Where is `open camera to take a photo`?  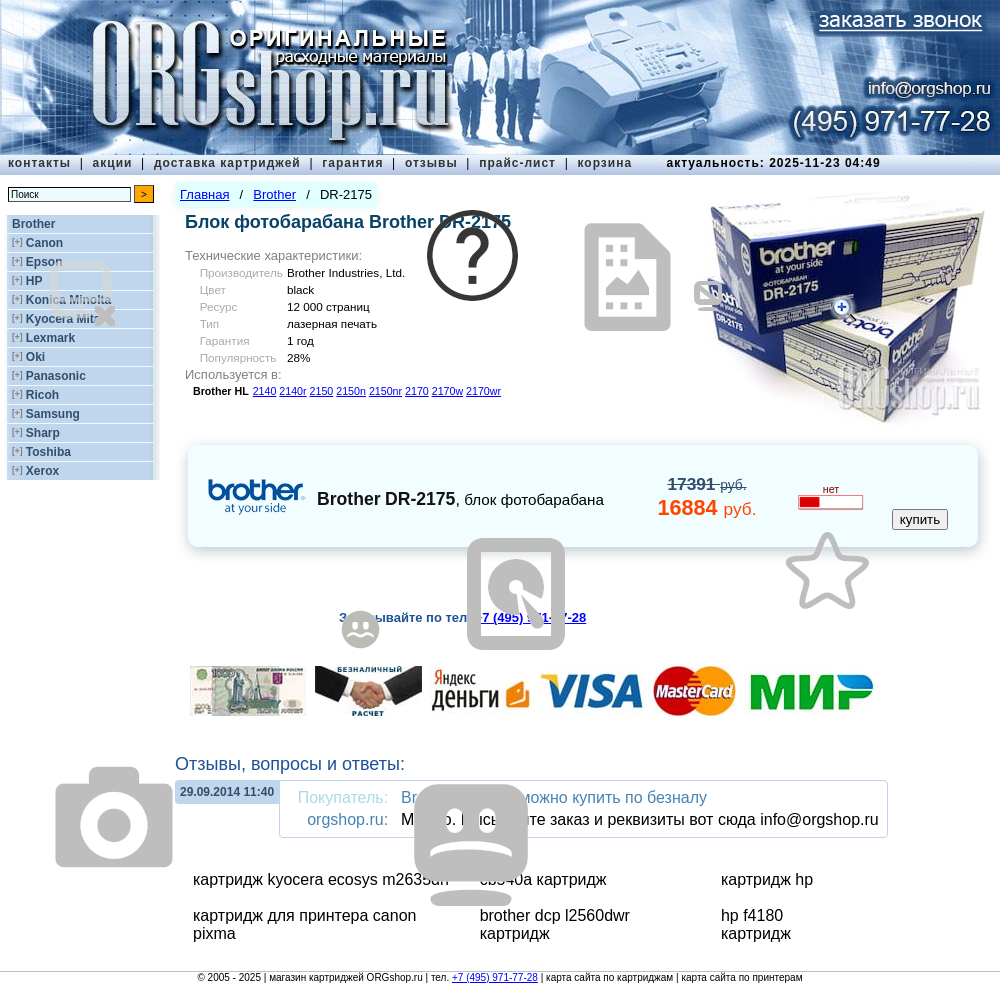
open camera to take a photo is located at coordinates (114, 817).